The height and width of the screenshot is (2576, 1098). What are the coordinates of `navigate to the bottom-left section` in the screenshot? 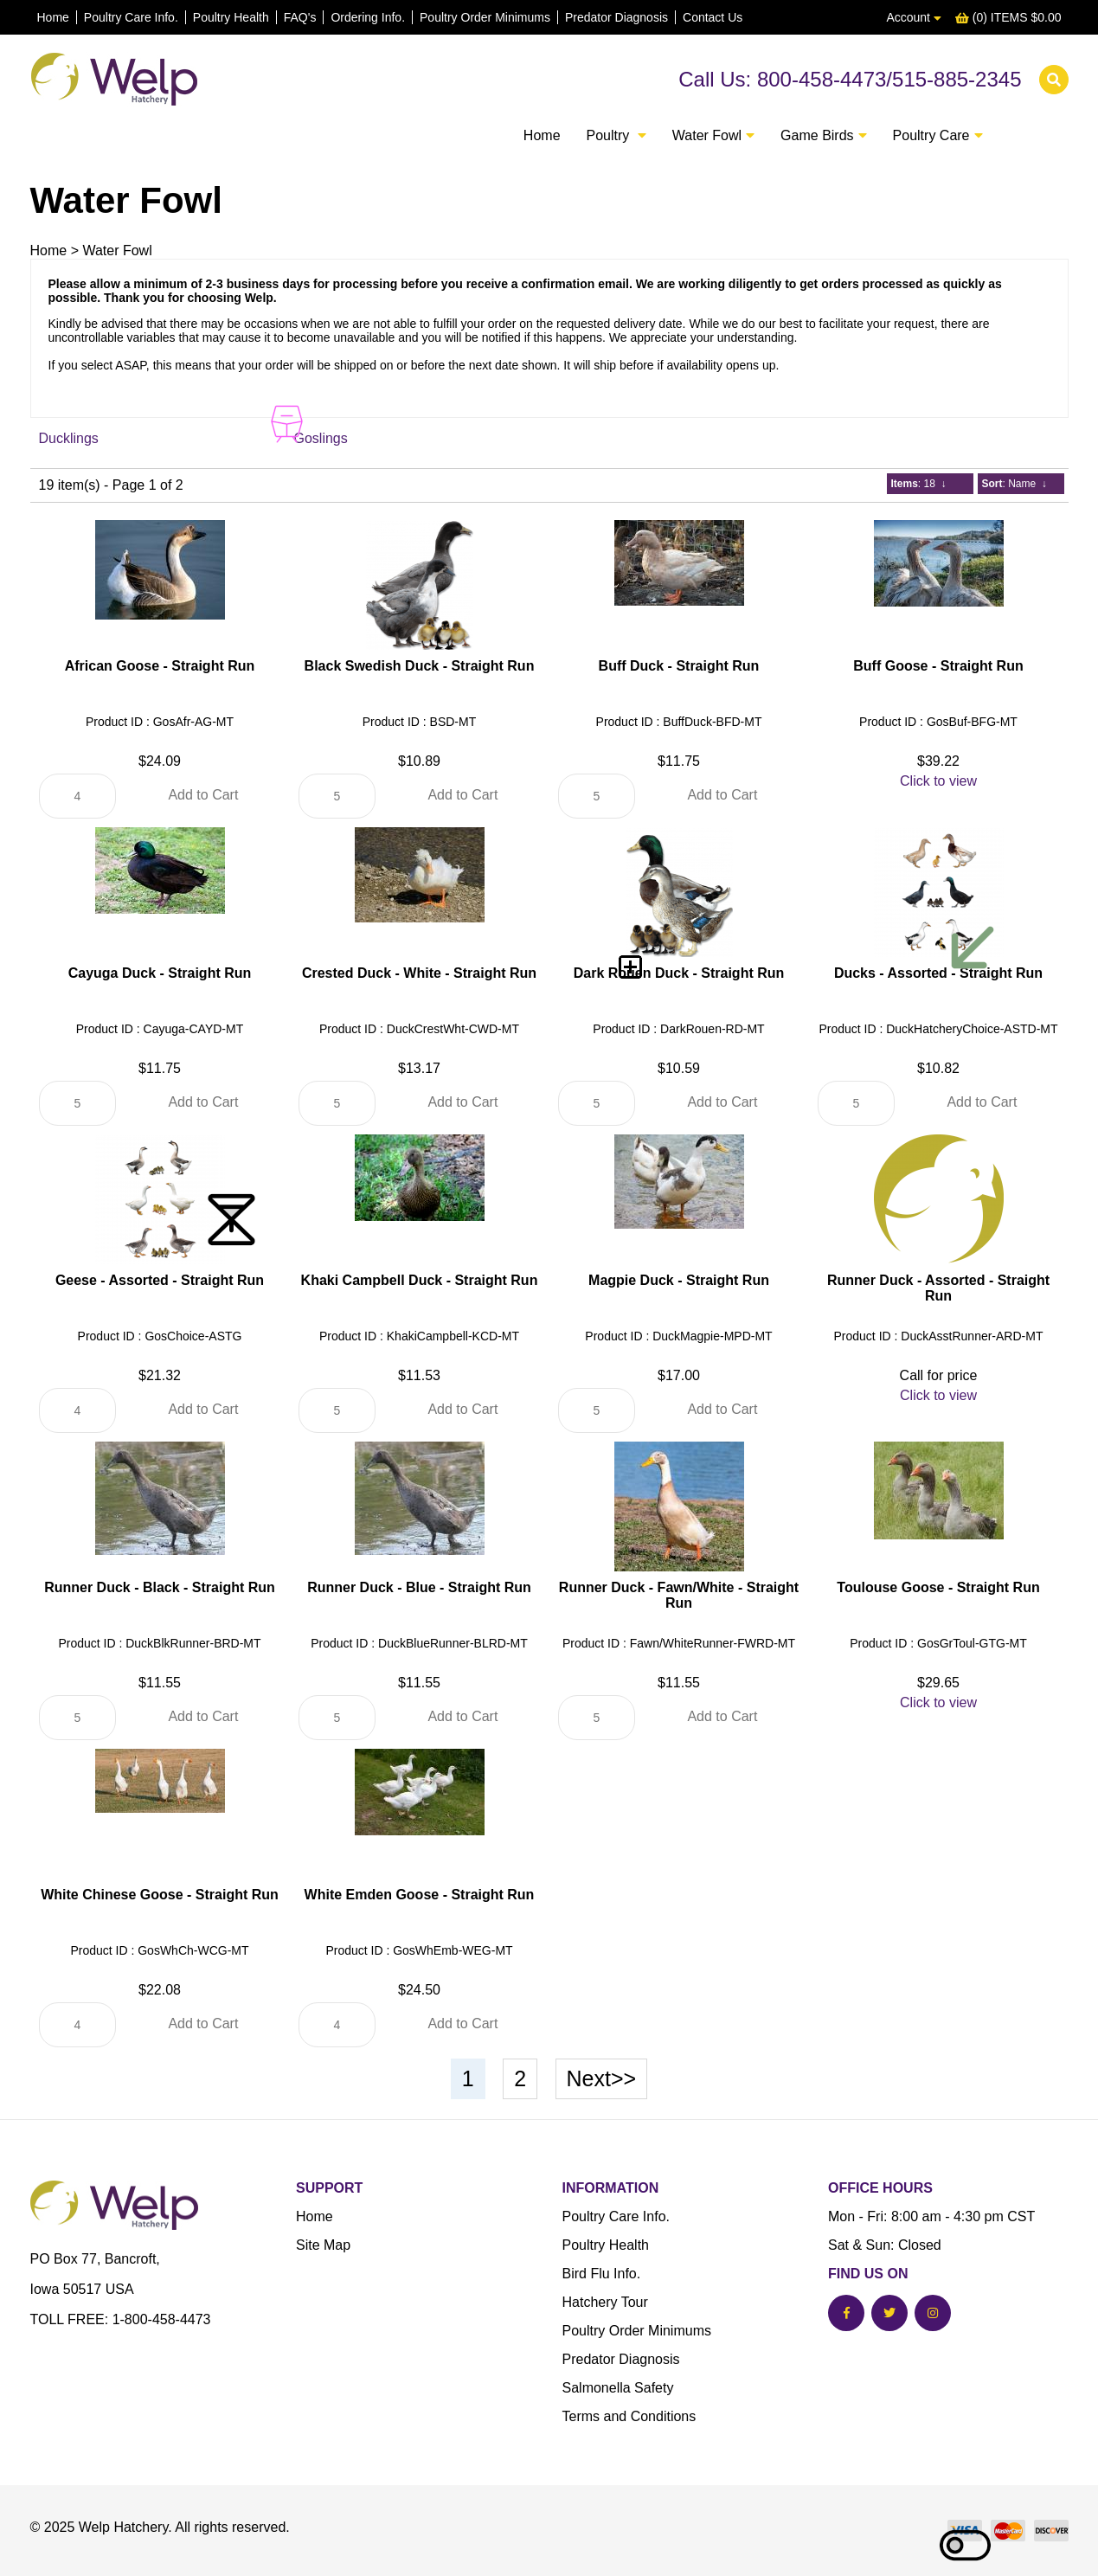 It's located at (973, 948).